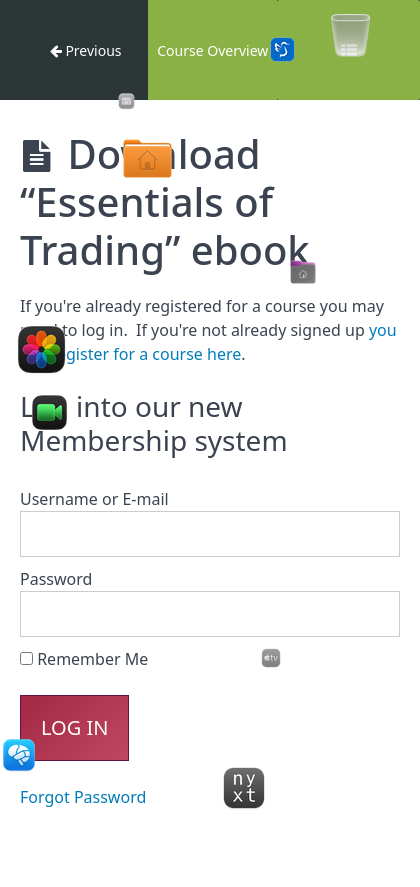 This screenshot has height=887, width=420. I want to click on open the photos app, so click(41, 349).